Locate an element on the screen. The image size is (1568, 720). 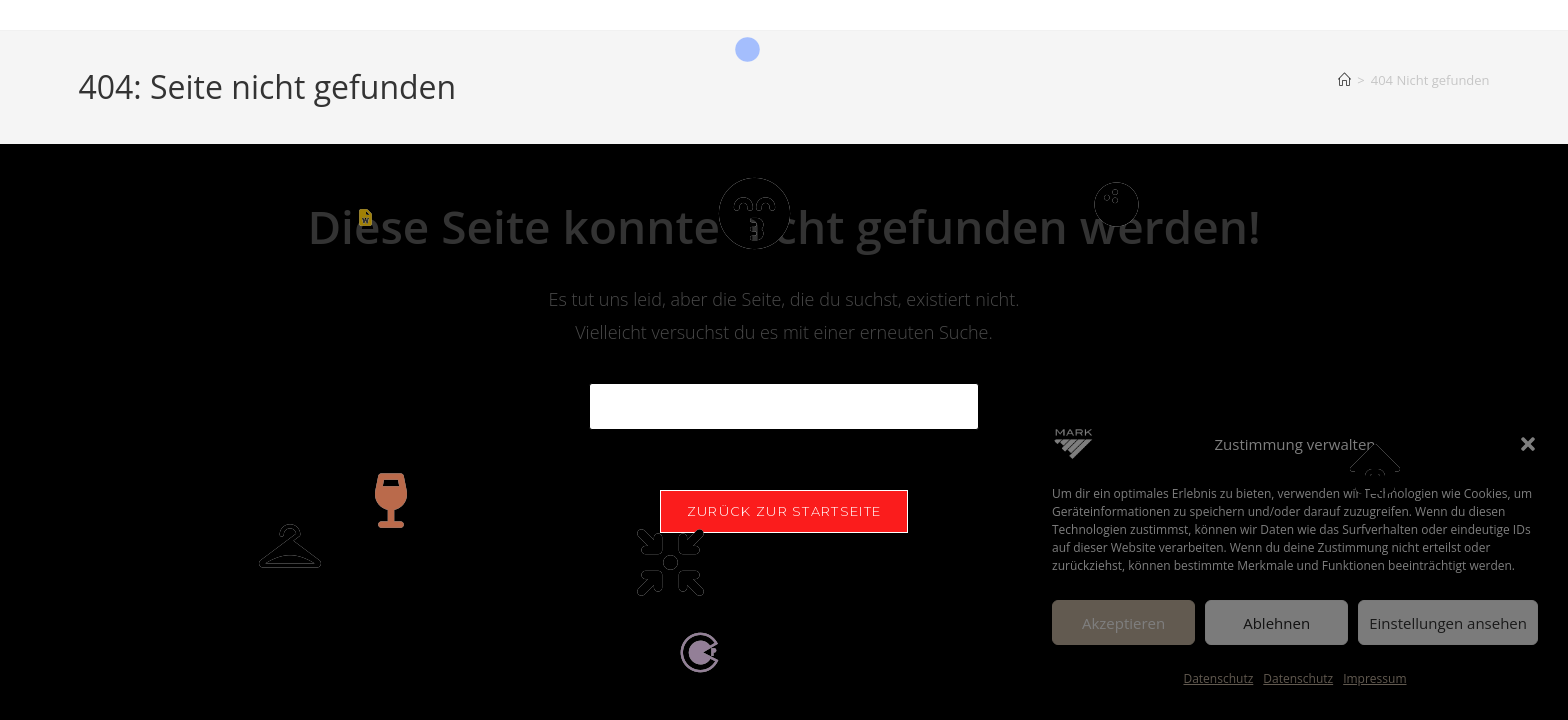
open a Microsoft Word document is located at coordinates (365, 217).